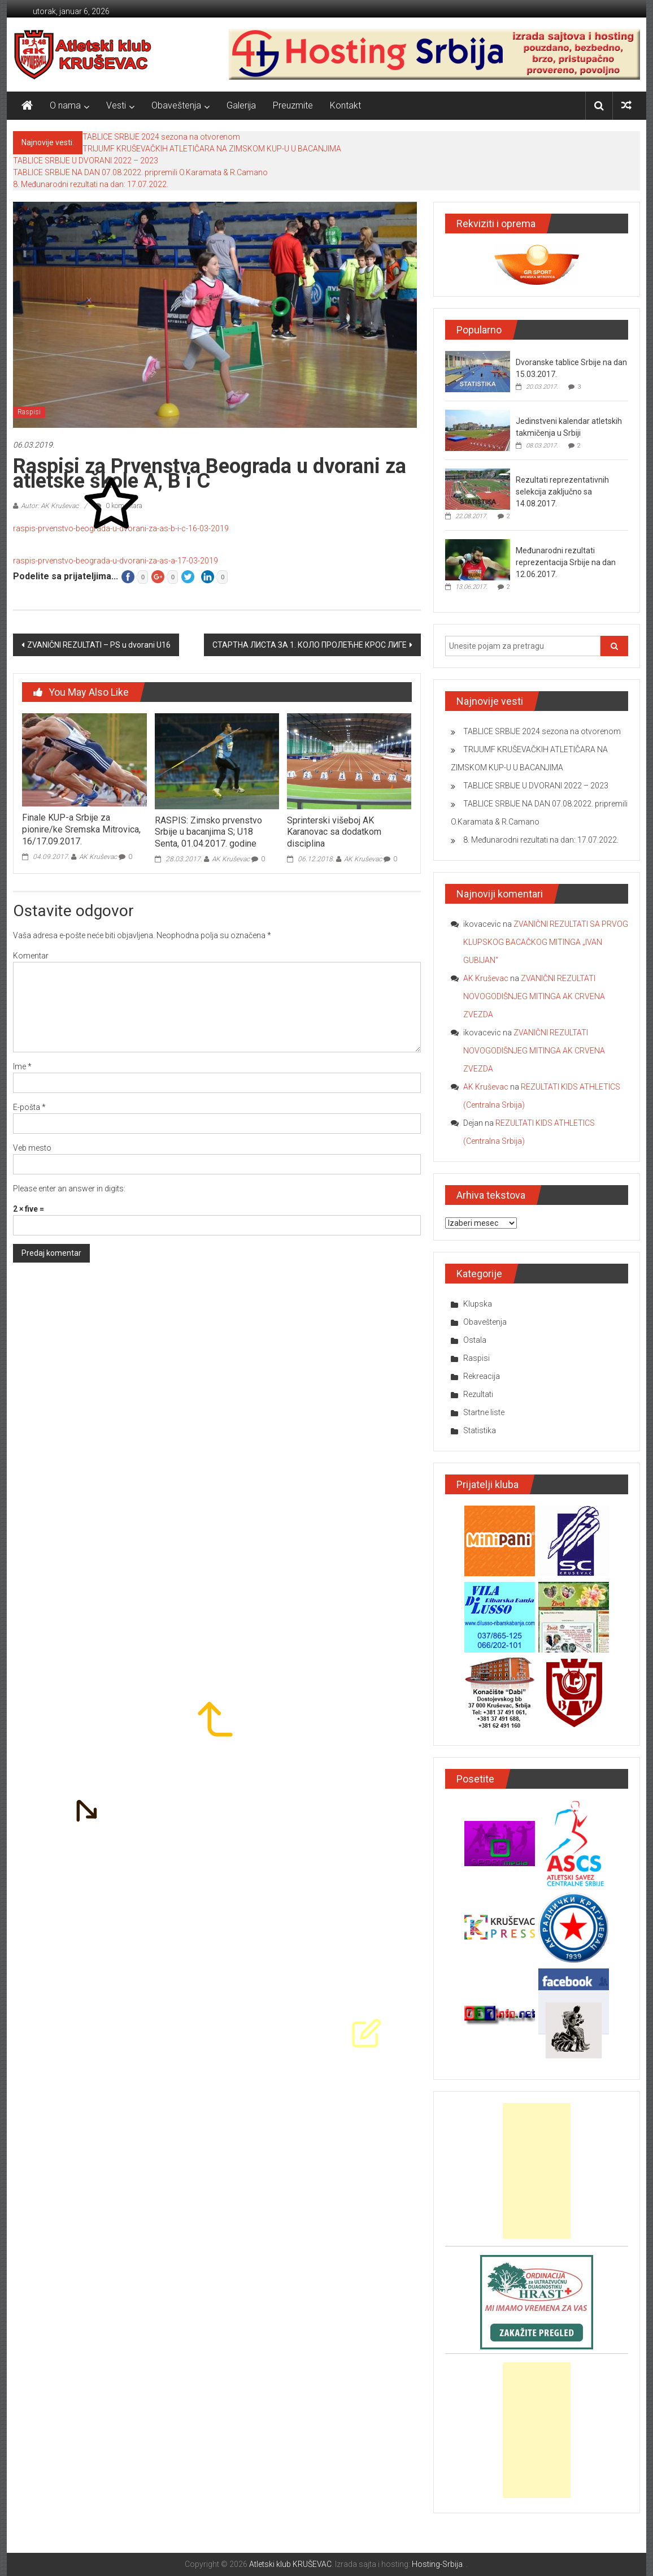  What do you see at coordinates (366, 2033) in the screenshot?
I see `edit or modify content` at bounding box center [366, 2033].